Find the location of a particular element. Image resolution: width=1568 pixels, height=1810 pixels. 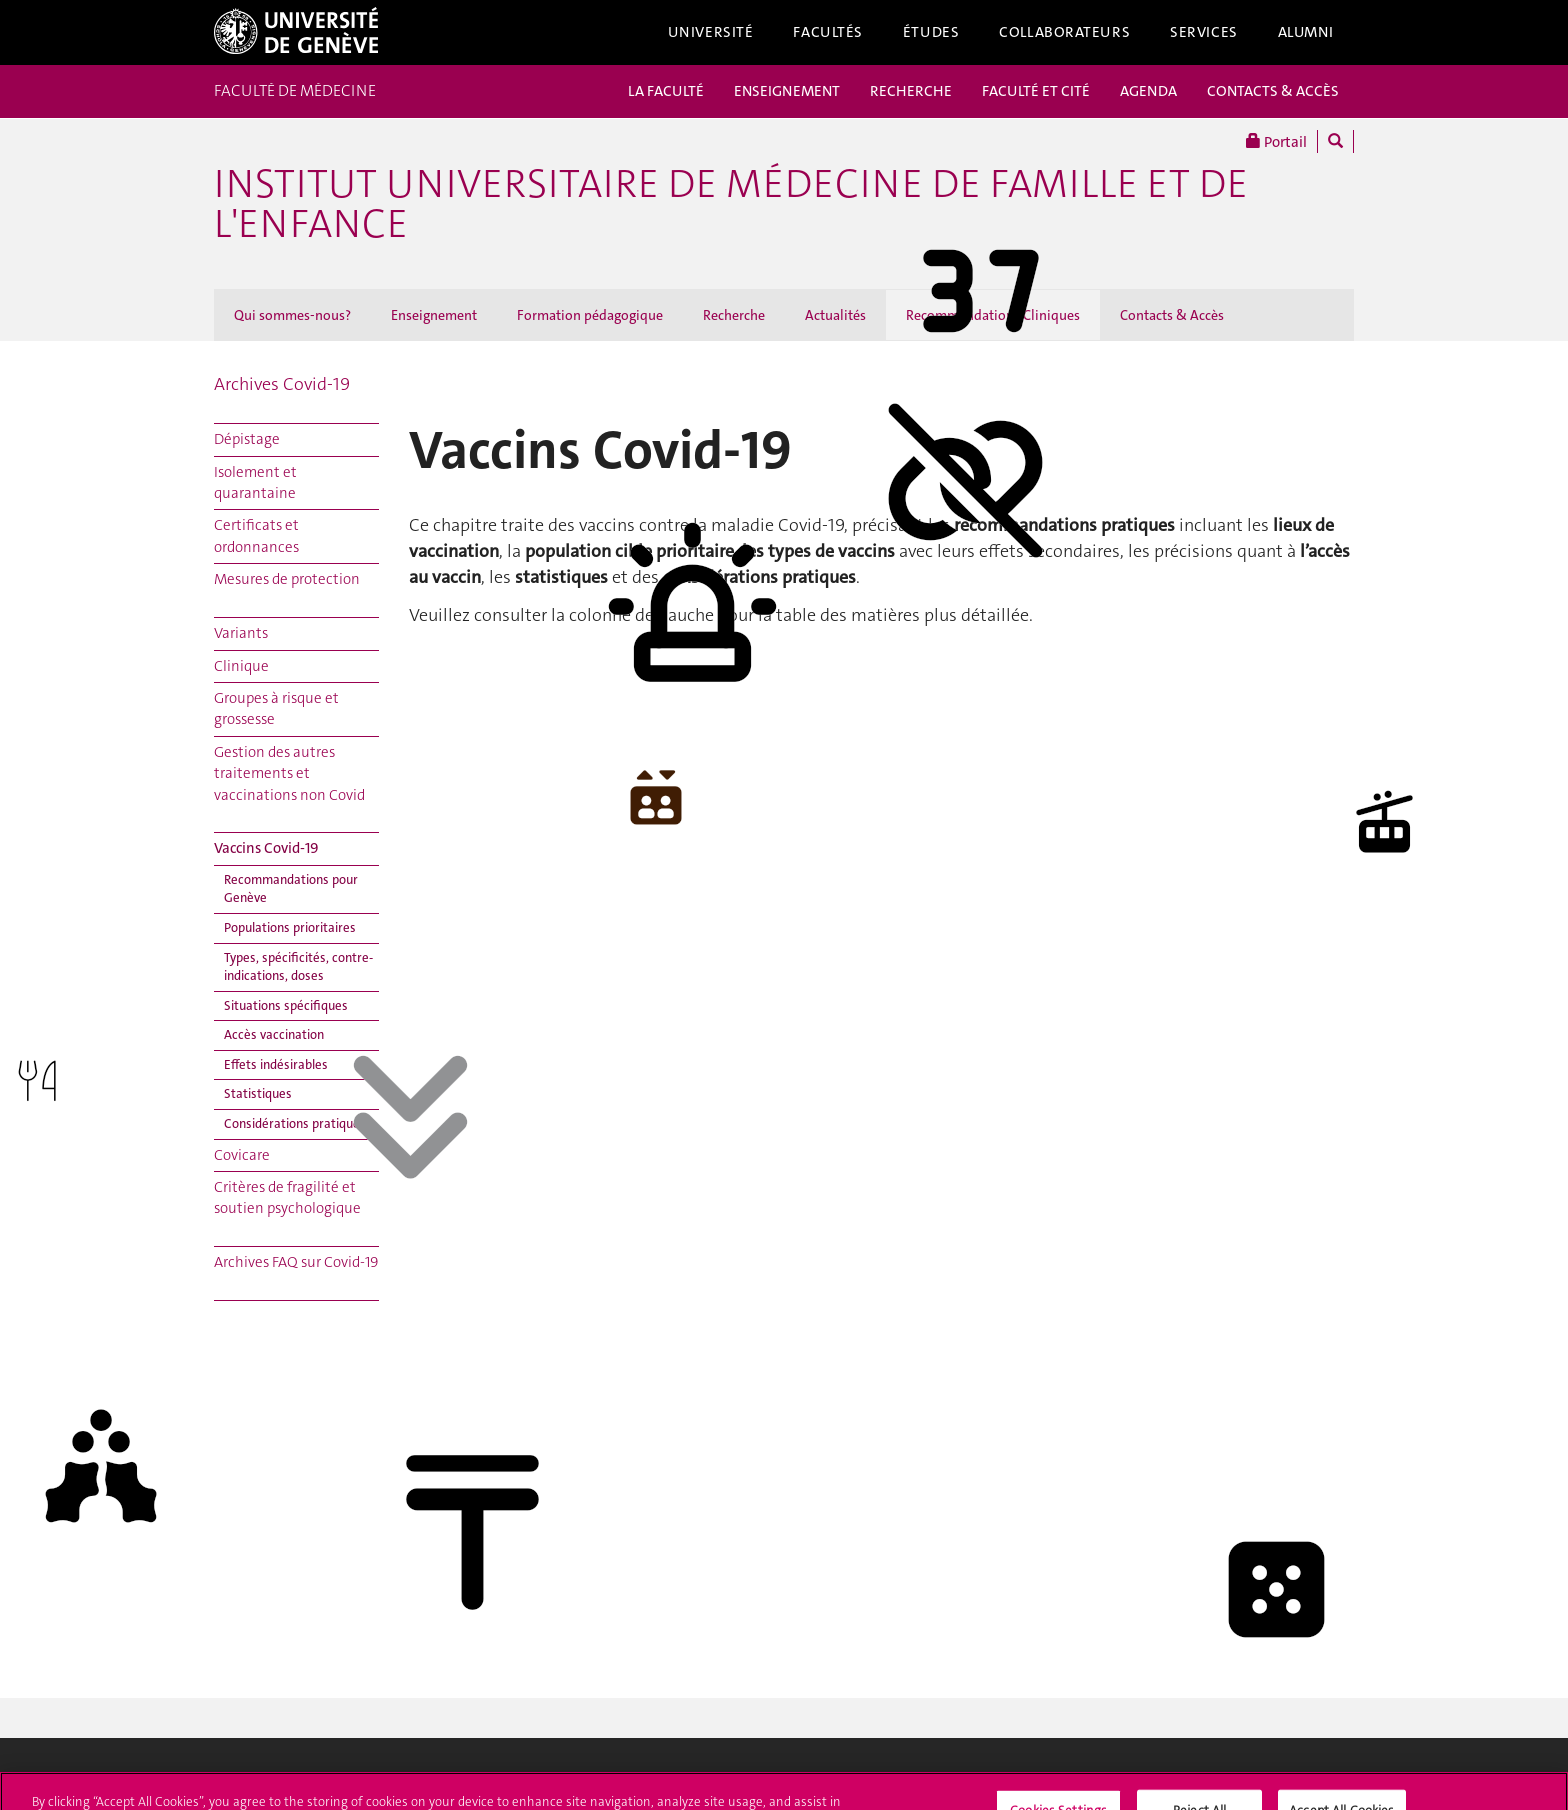

indicates elevator access nearby is located at coordinates (656, 799).